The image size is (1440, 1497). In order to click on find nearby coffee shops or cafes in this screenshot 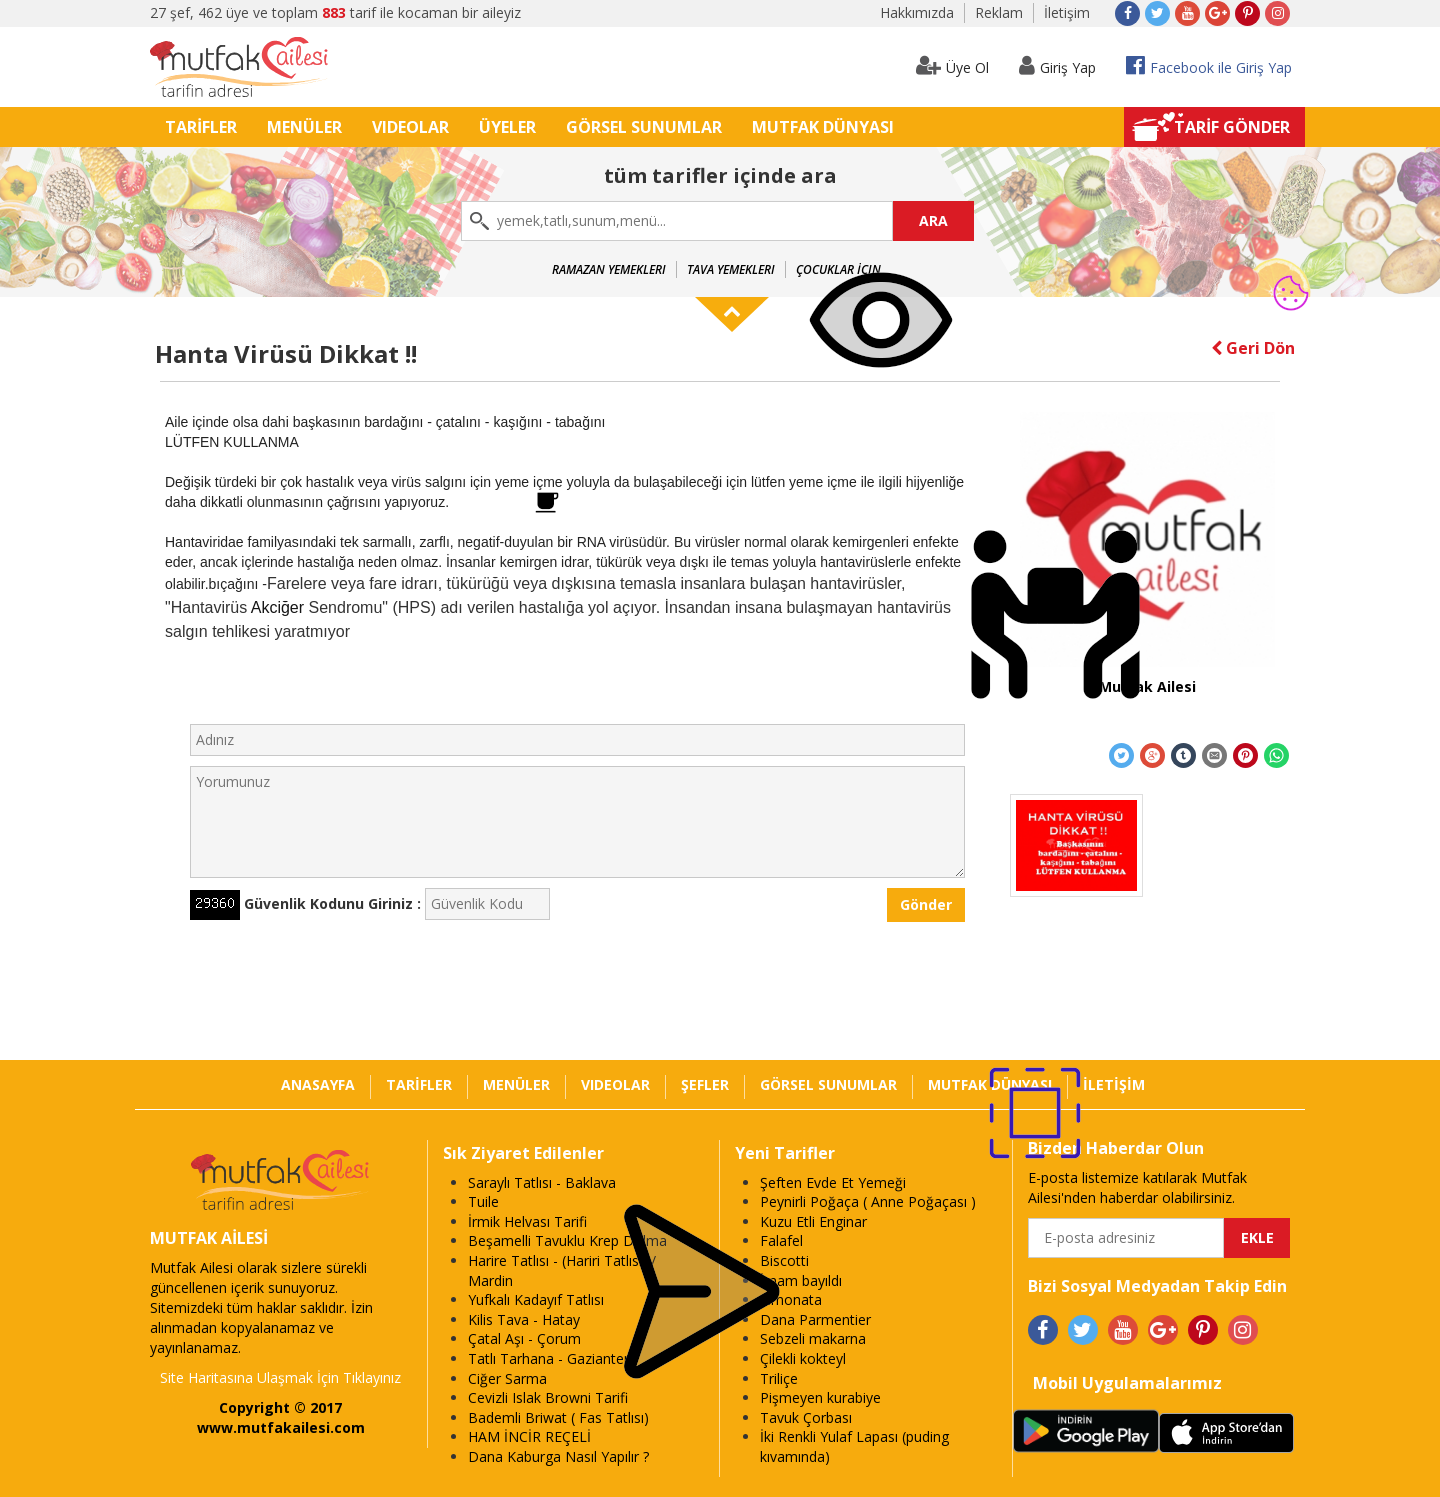, I will do `click(547, 503)`.